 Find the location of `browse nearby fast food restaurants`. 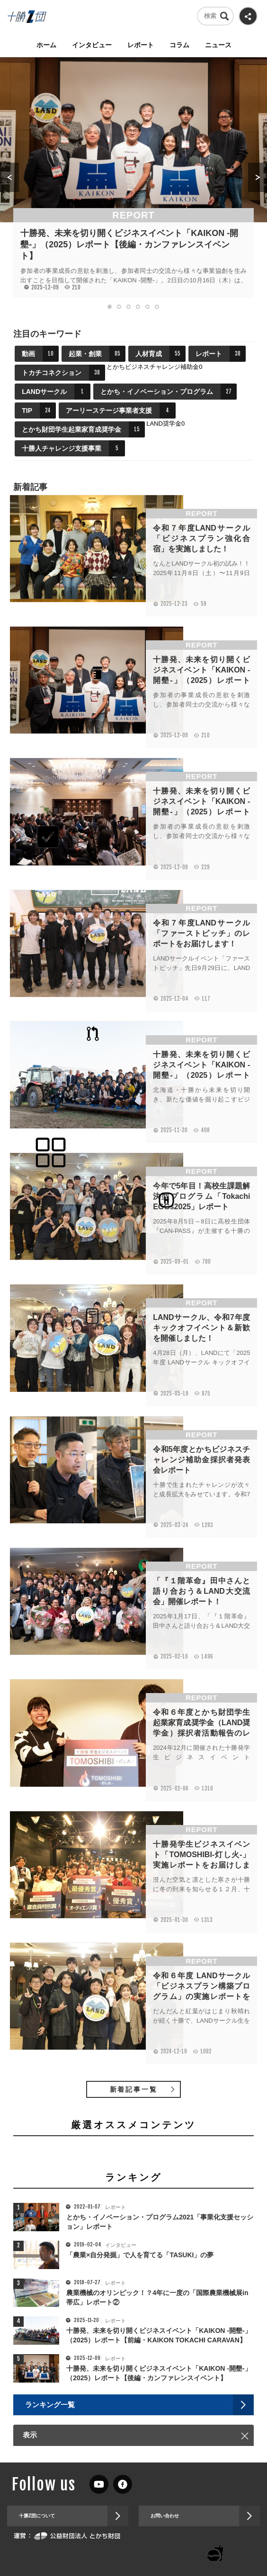

browse nearby fast food restaurants is located at coordinates (215, 2553).